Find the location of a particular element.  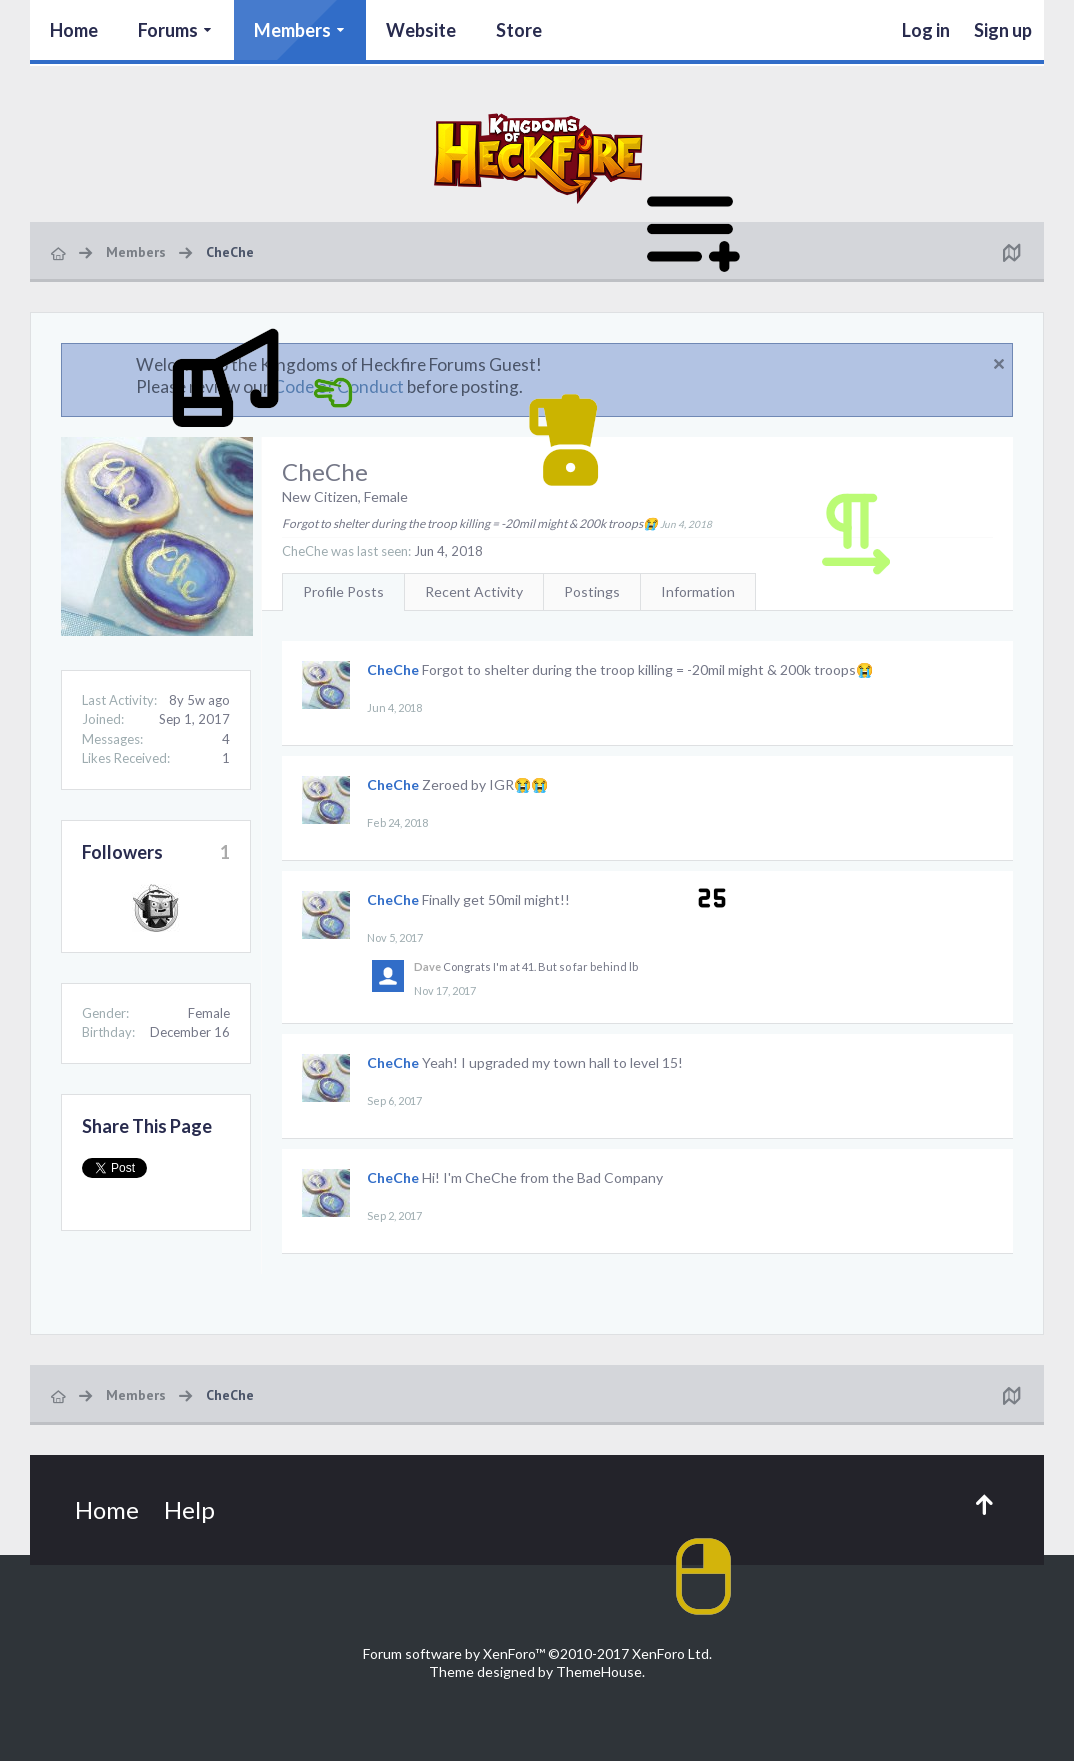

add a new item to the list is located at coordinates (690, 229).